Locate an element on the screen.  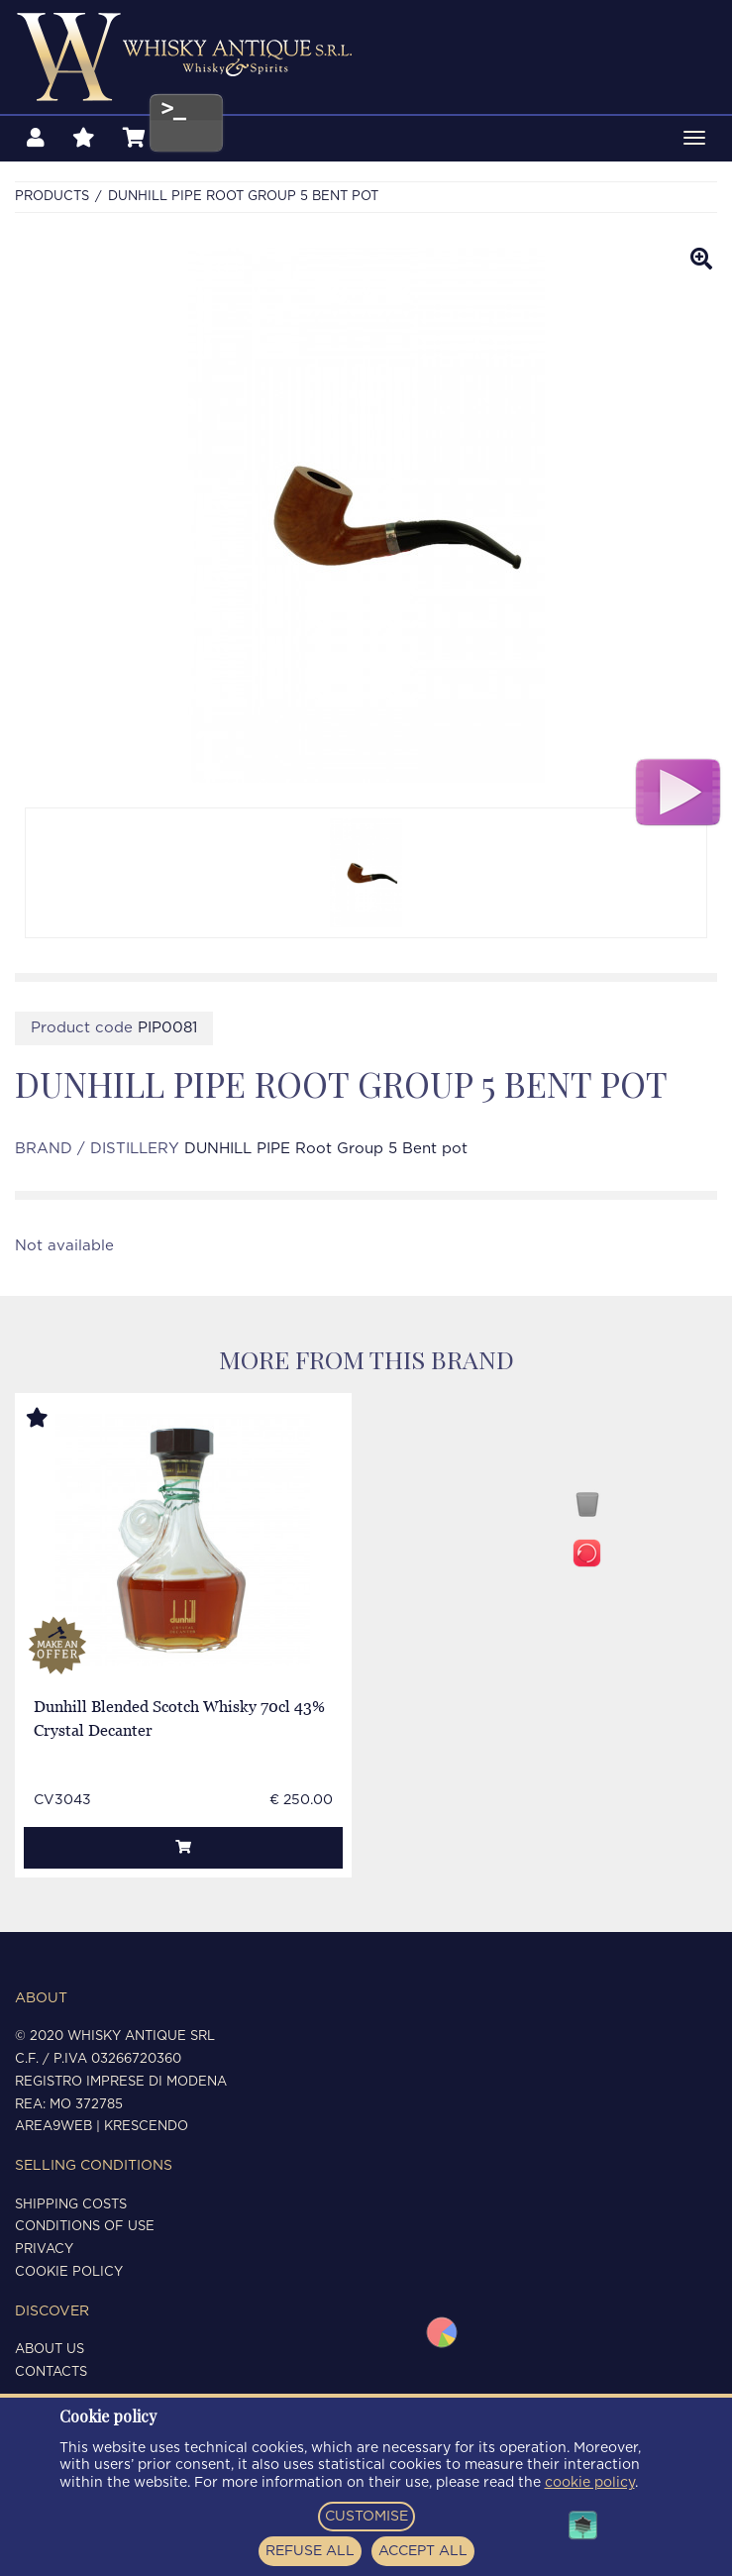
open baobab disk usage analyzer is located at coordinates (442, 2332).